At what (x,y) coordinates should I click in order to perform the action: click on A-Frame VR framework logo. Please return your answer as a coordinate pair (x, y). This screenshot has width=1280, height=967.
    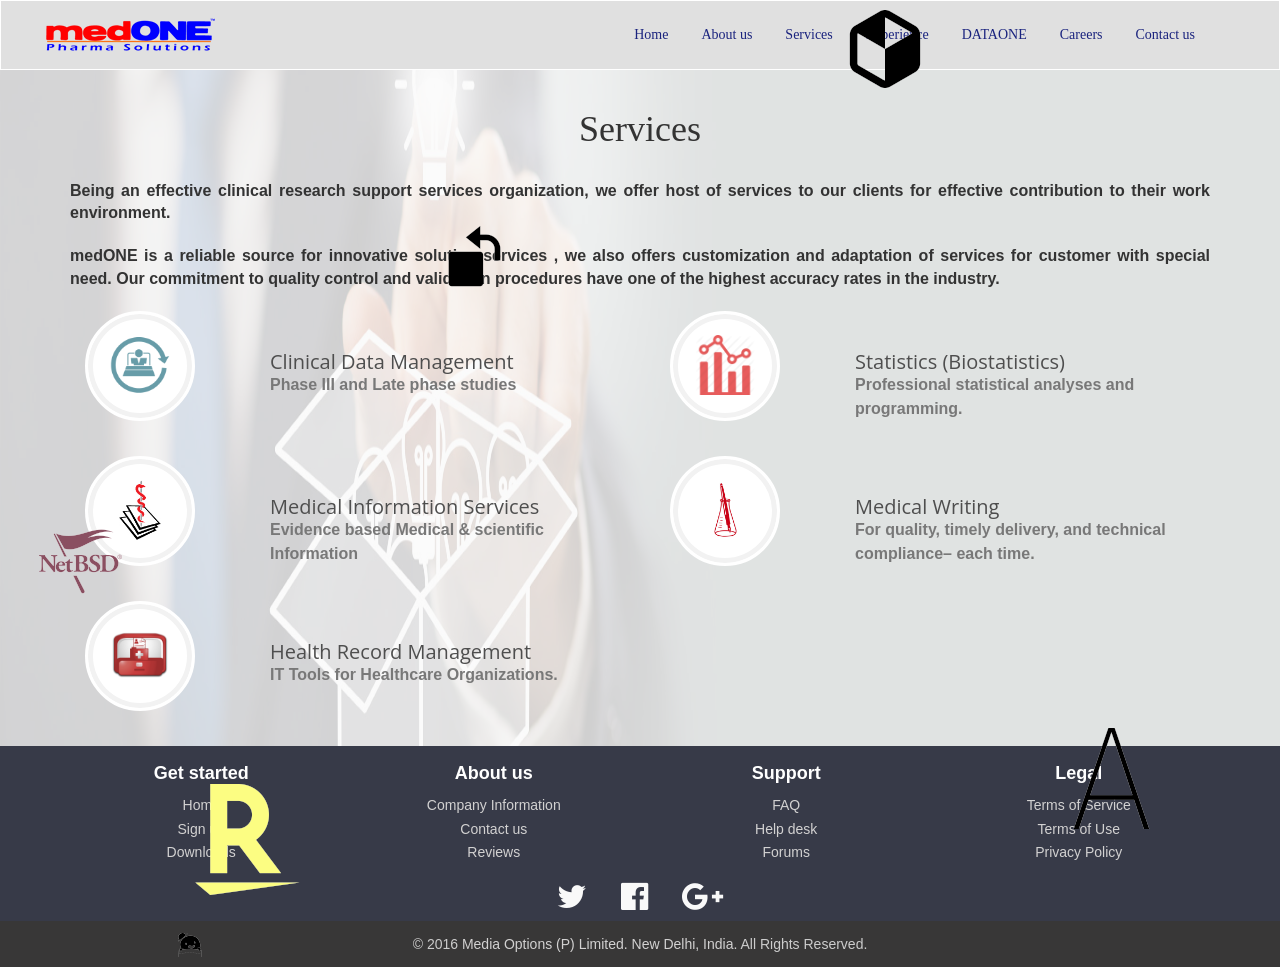
    Looking at the image, I should click on (1111, 778).